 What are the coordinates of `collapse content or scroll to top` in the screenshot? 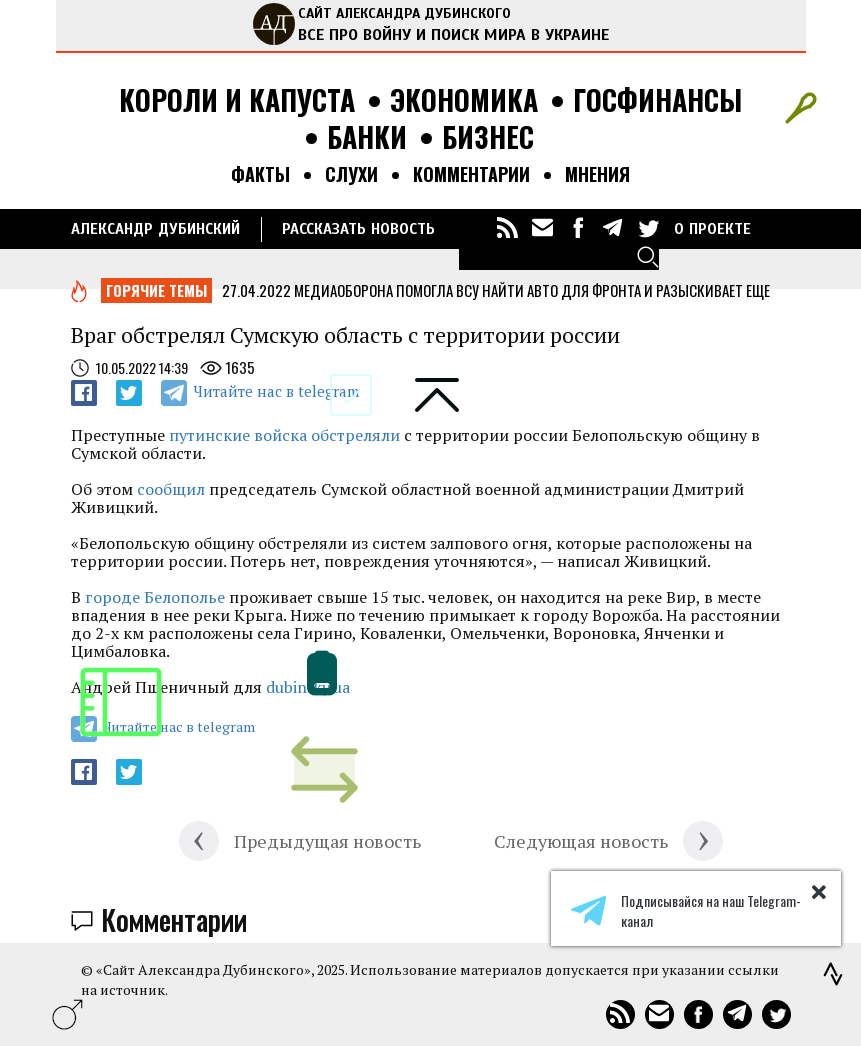 It's located at (437, 394).